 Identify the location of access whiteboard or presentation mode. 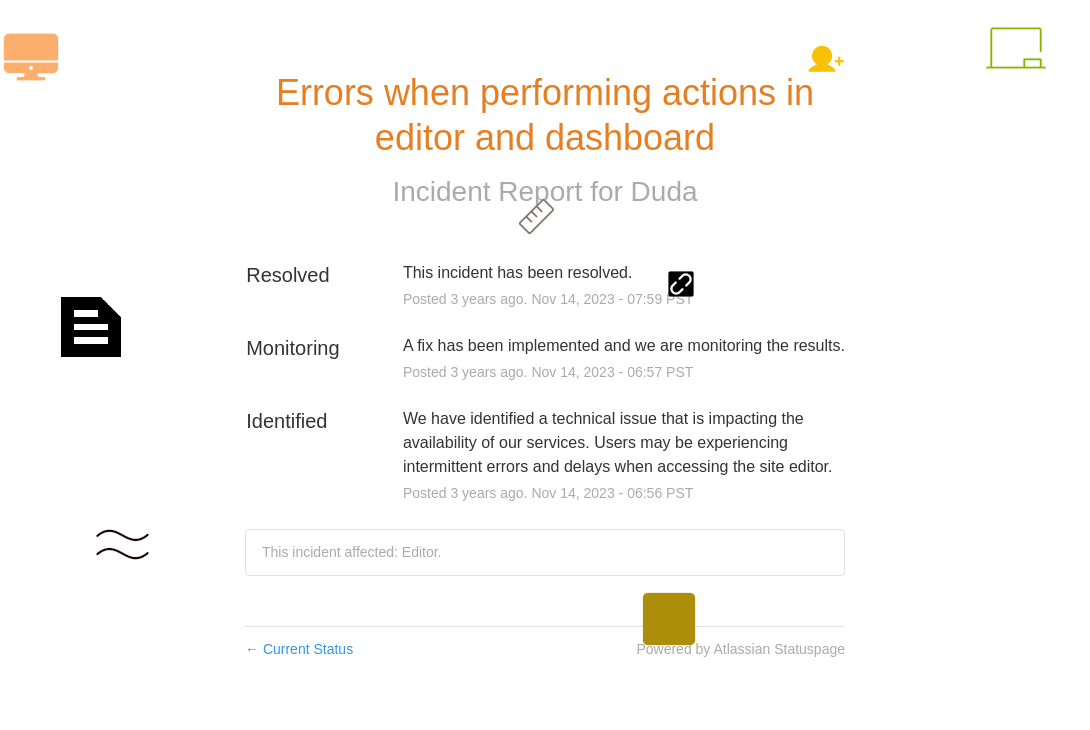
(1016, 49).